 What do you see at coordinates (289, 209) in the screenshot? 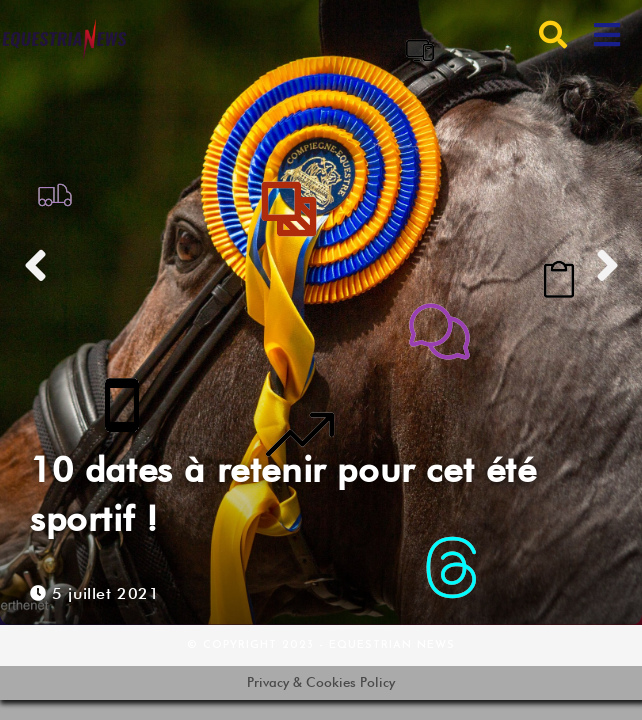
I see `remove selected layer or element` at bounding box center [289, 209].